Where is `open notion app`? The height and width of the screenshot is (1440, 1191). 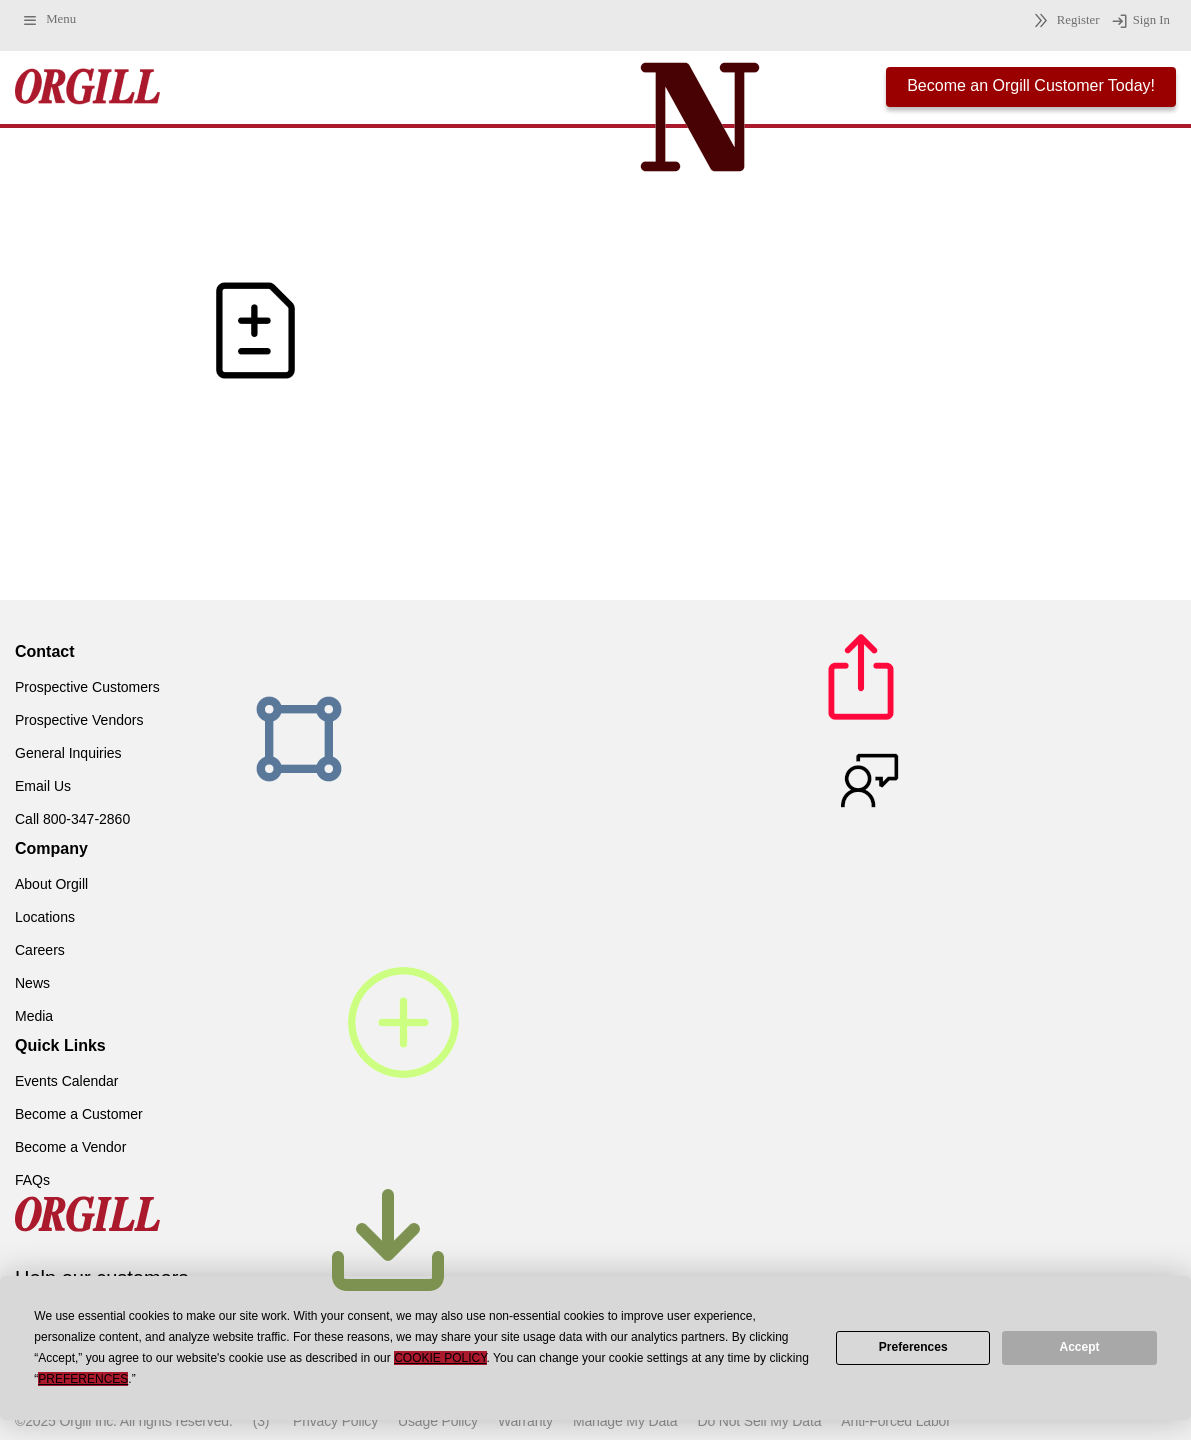 open notion app is located at coordinates (700, 117).